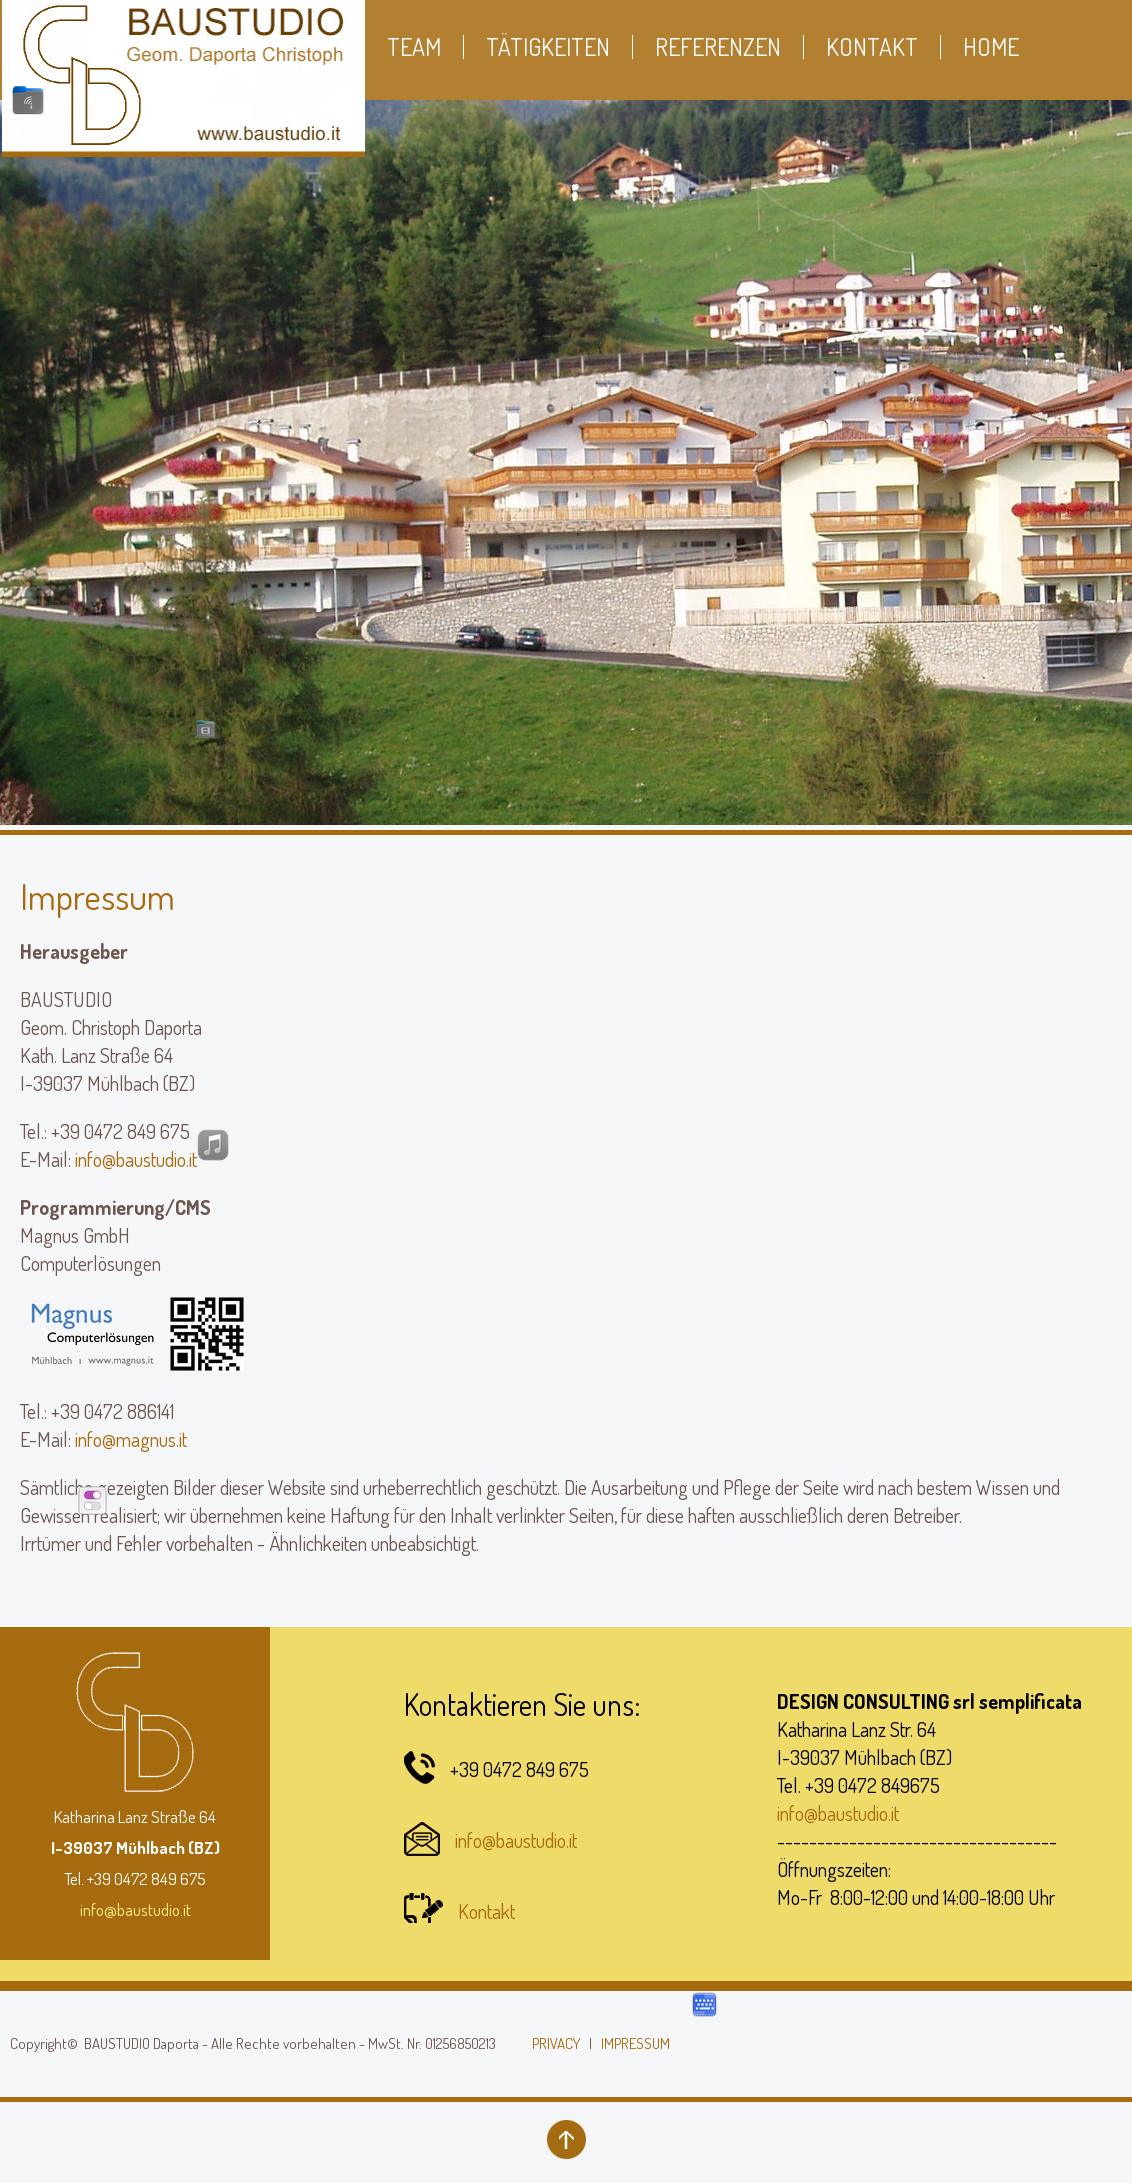 The height and width of the screenshot is (2183, 1132). I want to click on open insync cloud sync folder, so click(28, 100).